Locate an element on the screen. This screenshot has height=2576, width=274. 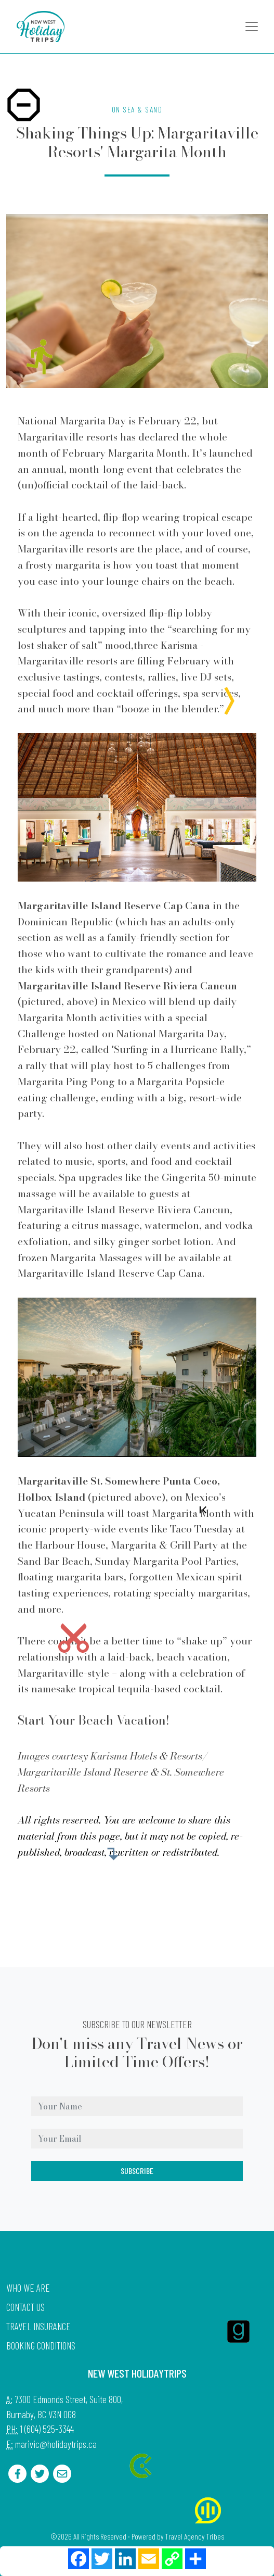
navigate to the next item or page is located at coordinates (229, 701).